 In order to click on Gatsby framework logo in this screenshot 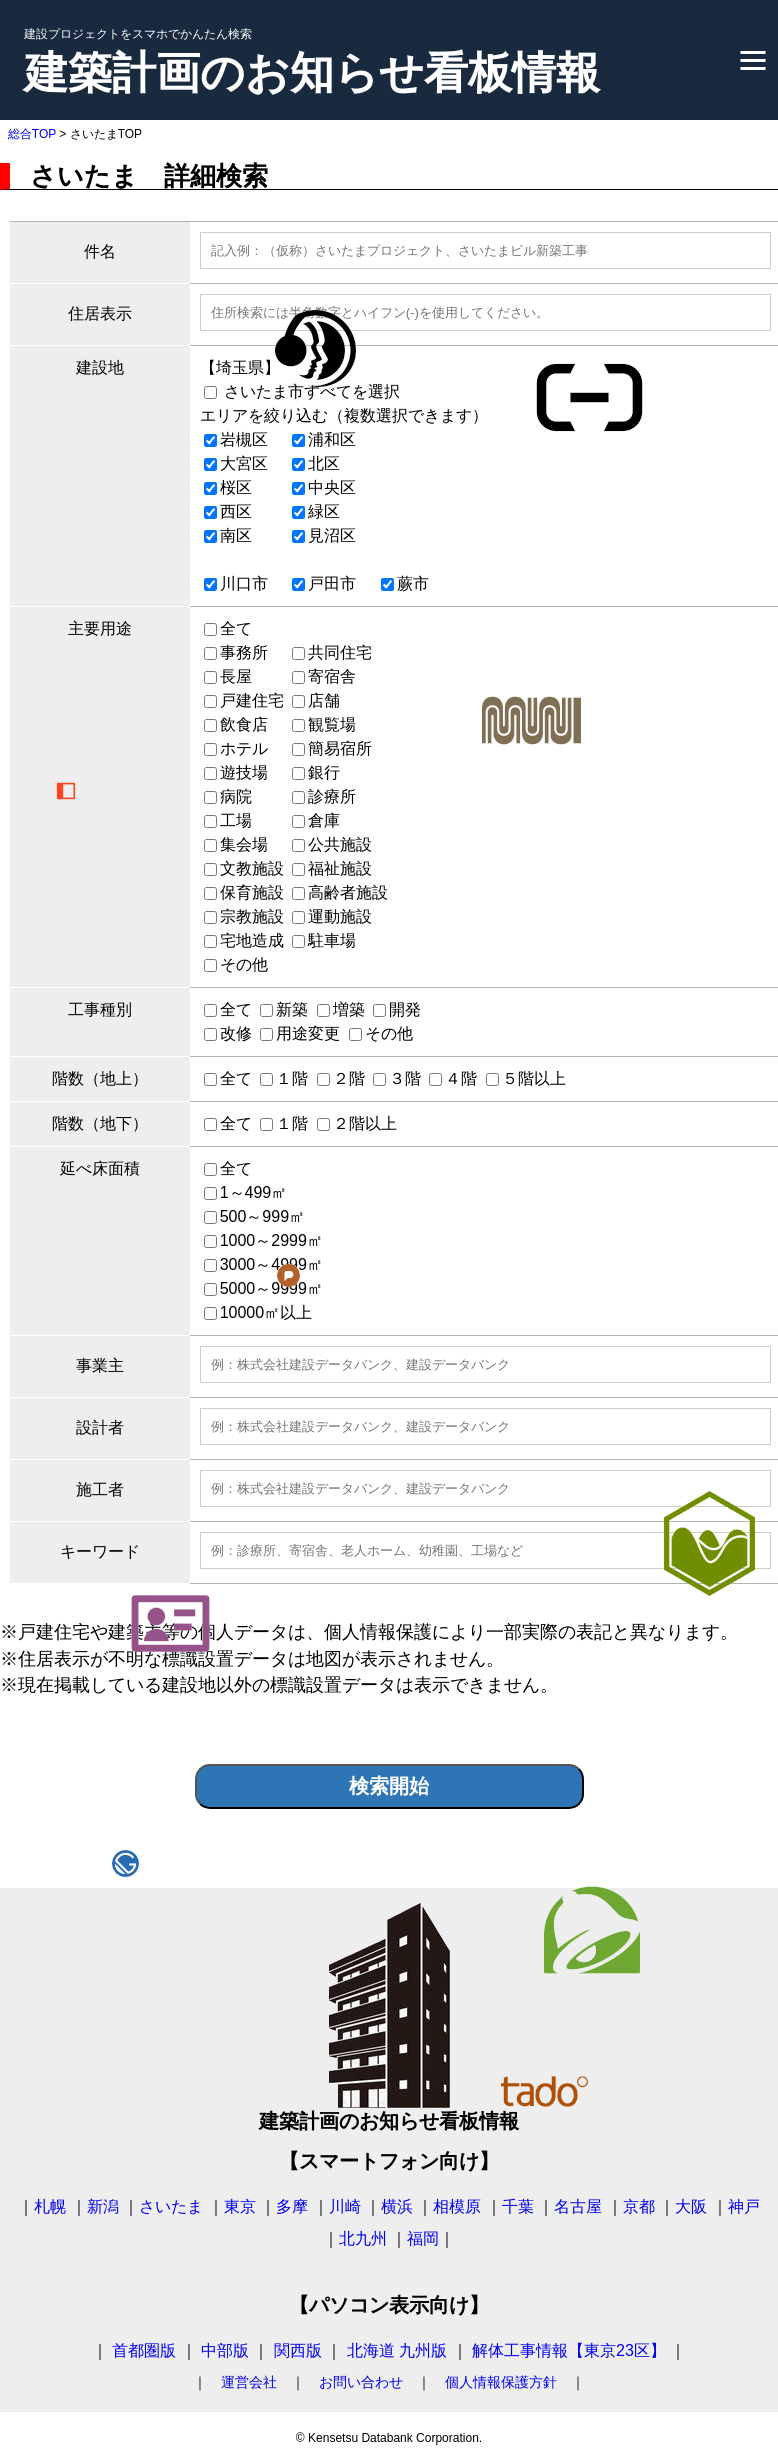, I will do `click(125, 1863)`.